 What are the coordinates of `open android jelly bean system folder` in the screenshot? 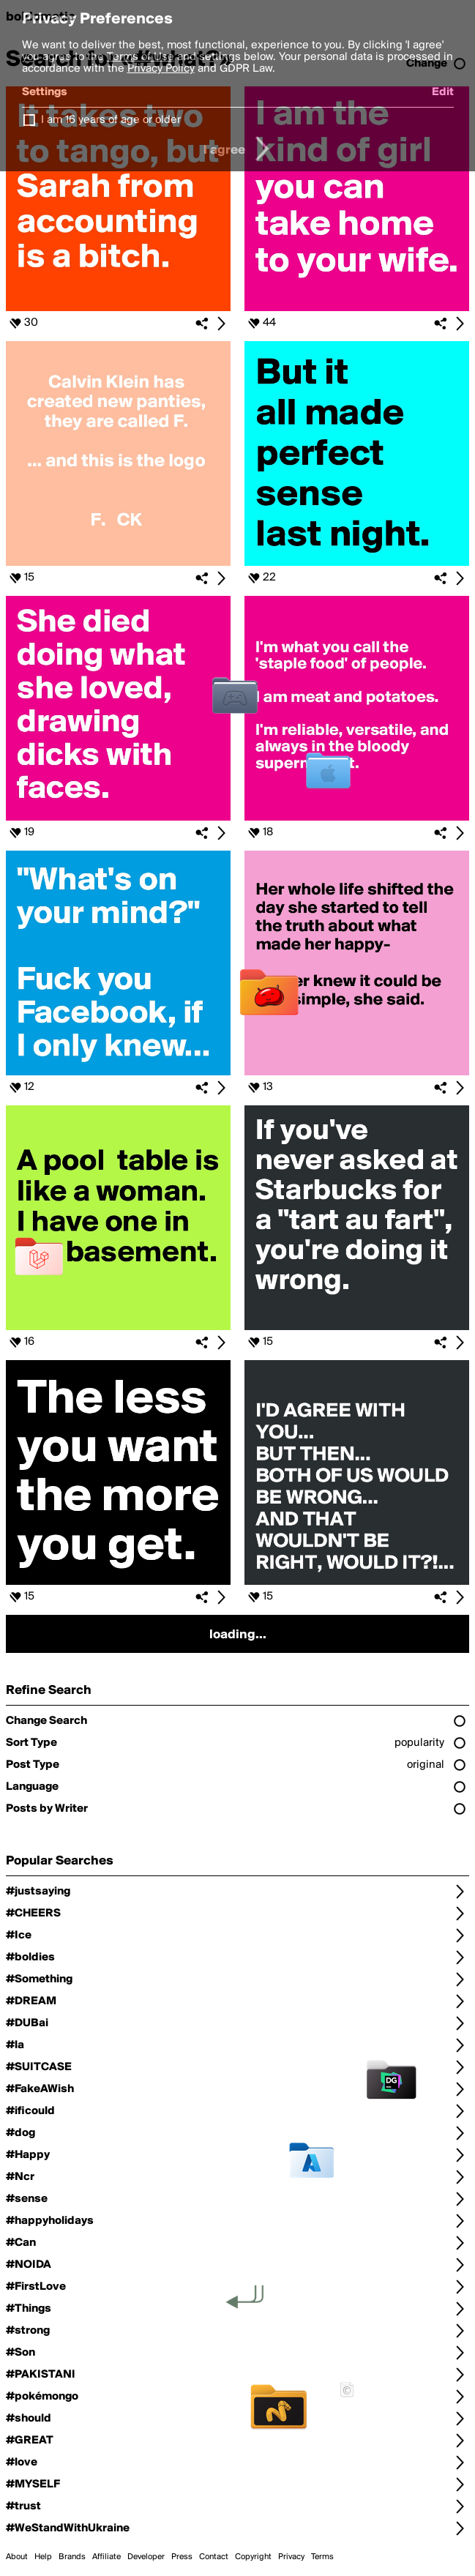 It's located at (269, 993).